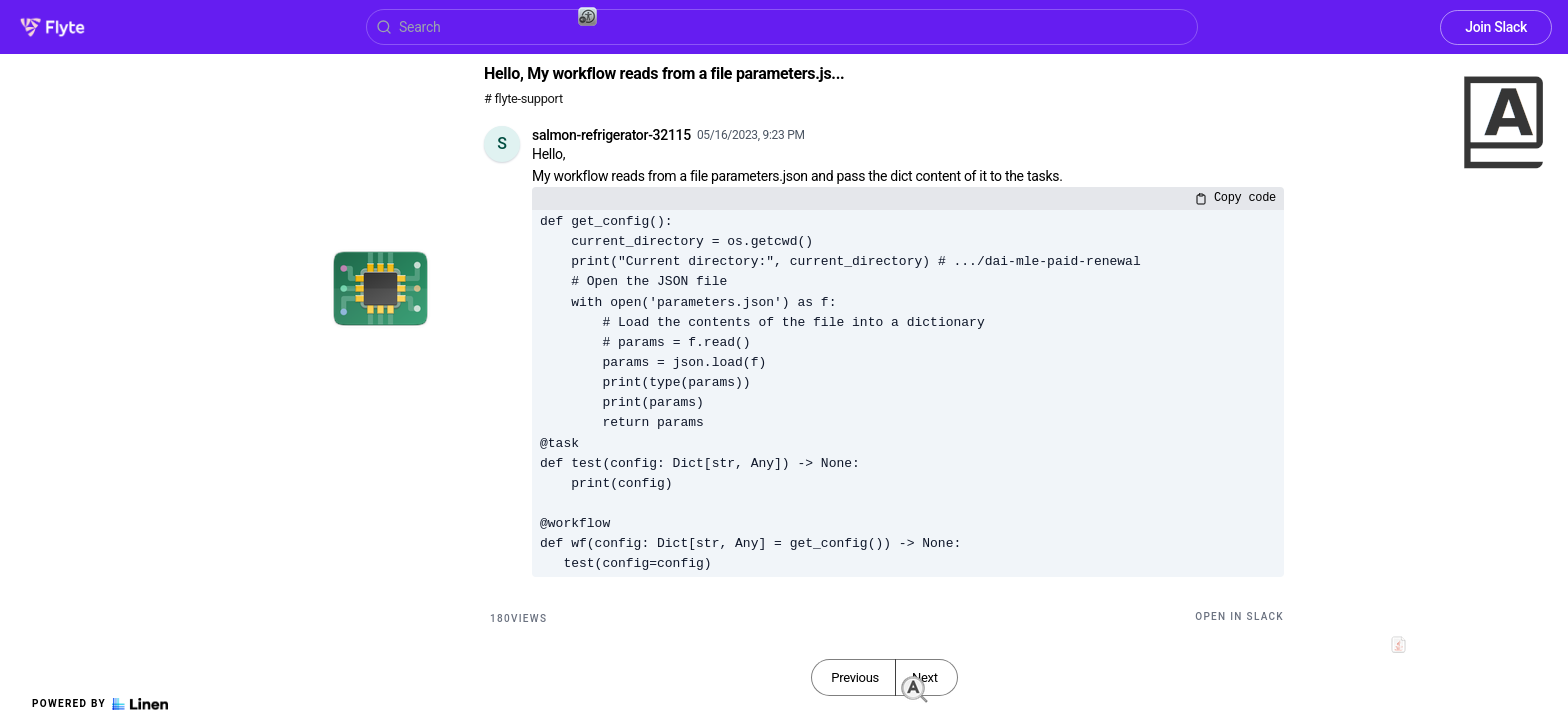 The height and width of the screenshot is (720, 1568). Describe the element at coordinates (380, 288) in the screenshot. I see `open jockey hardware diagnostics app` at that location.